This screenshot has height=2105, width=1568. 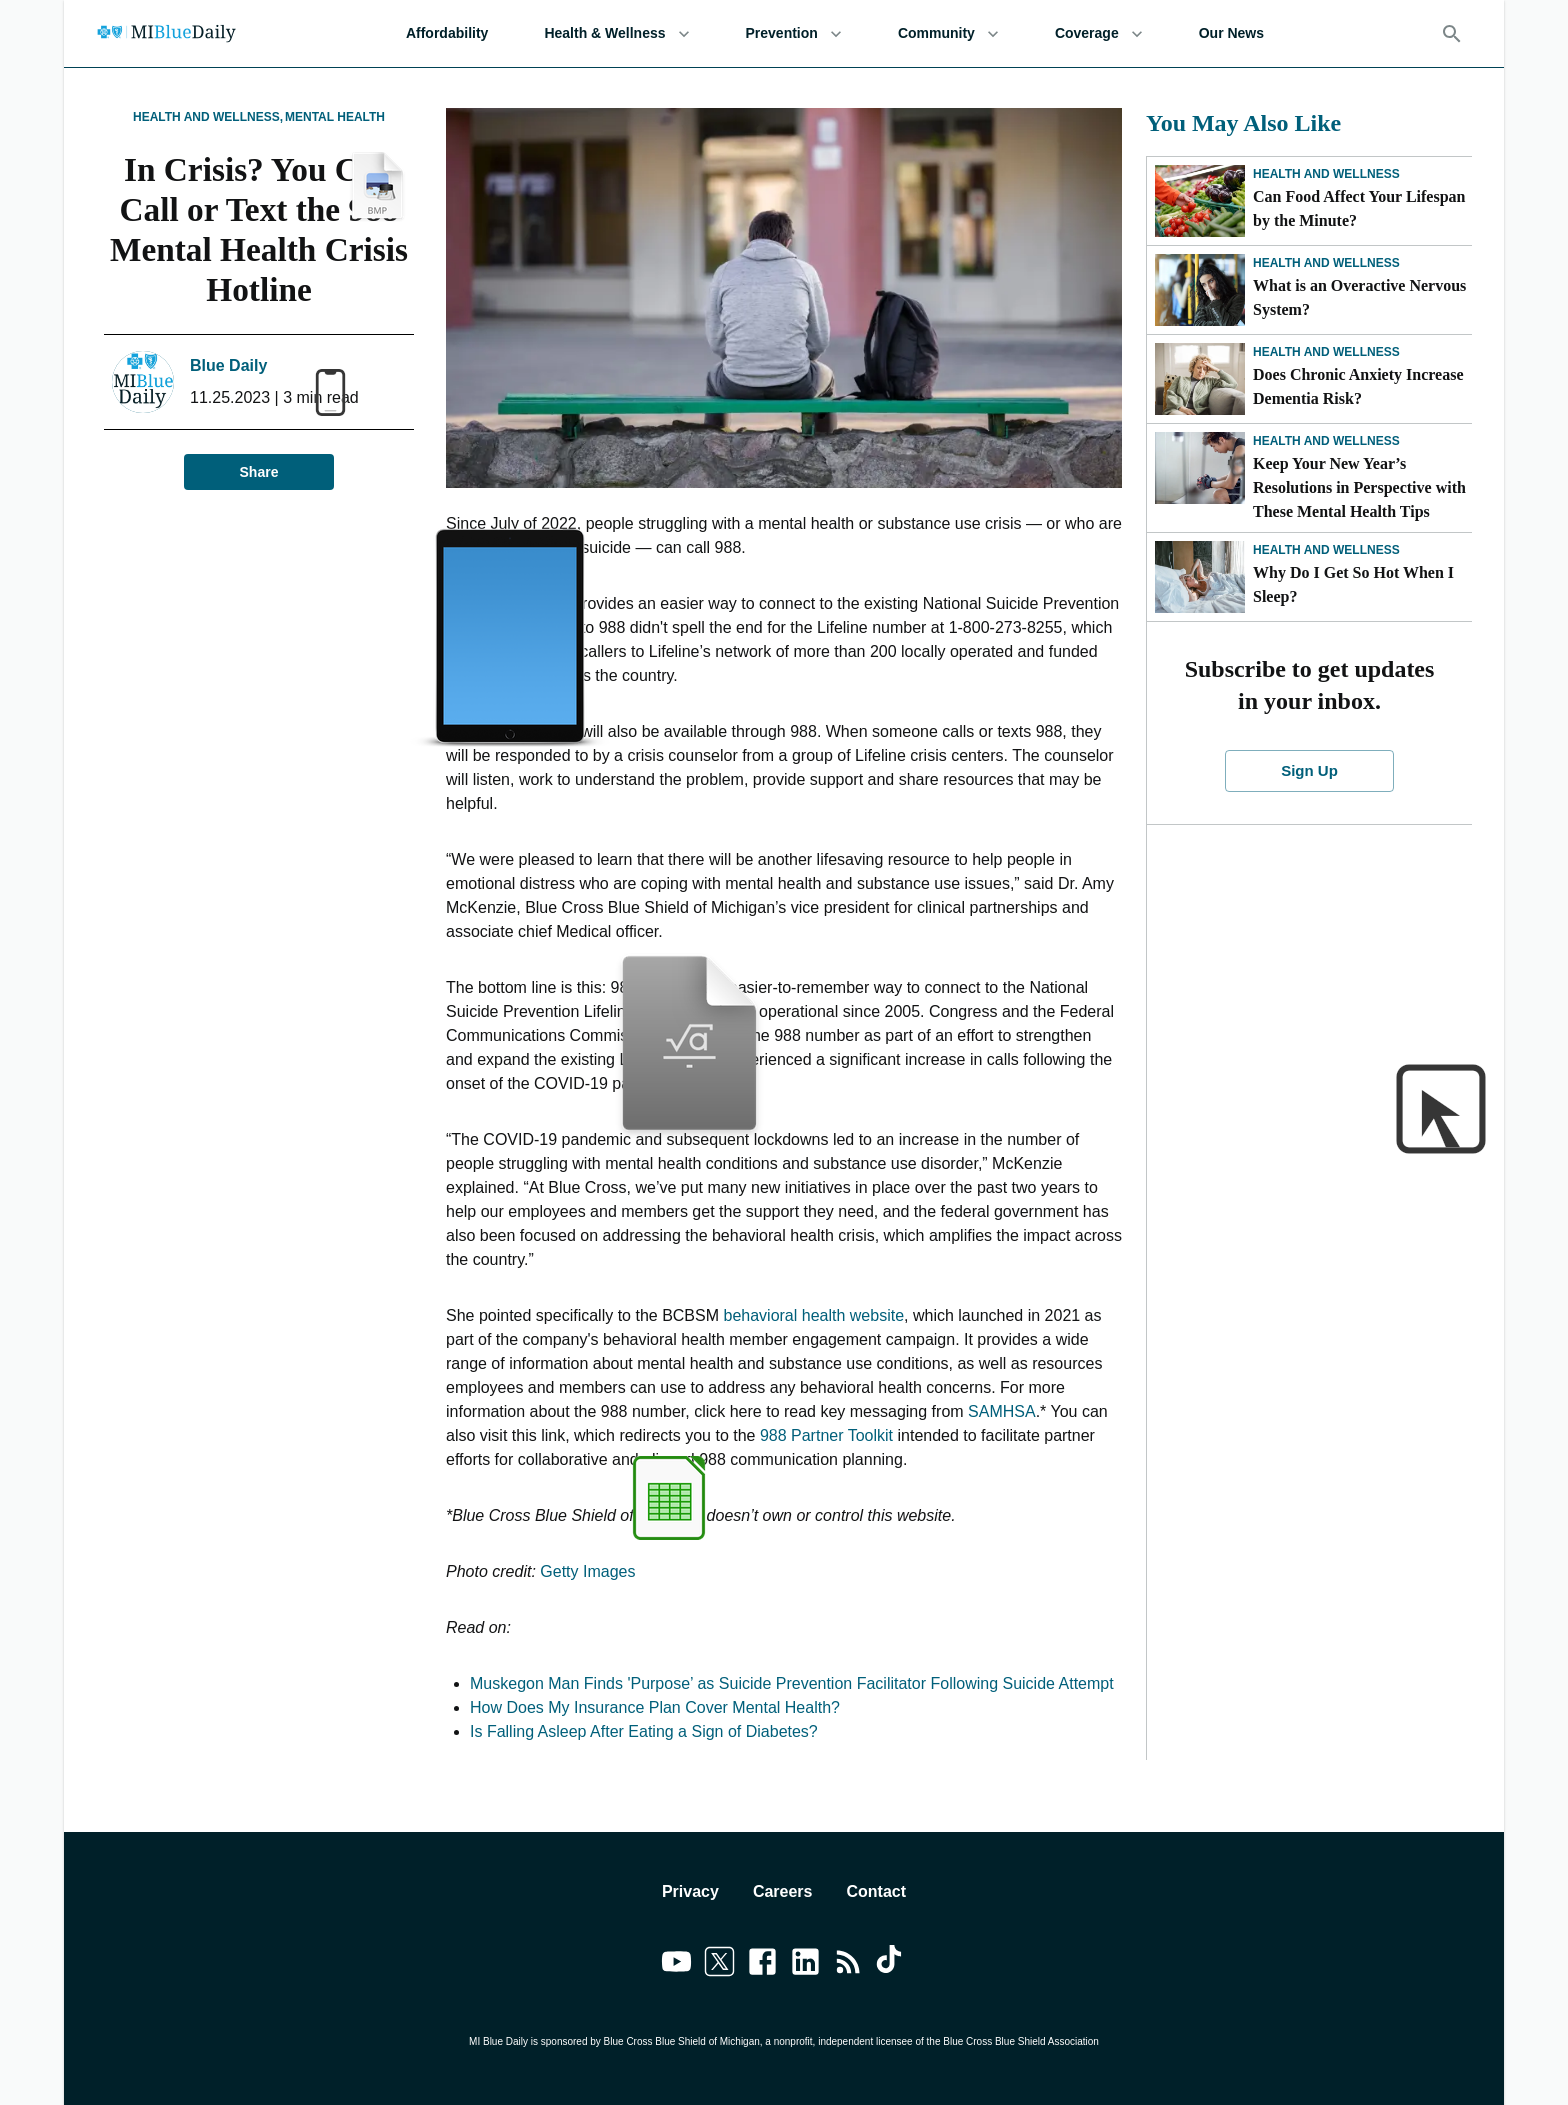 I want to click on open an opendocument formula file, so click(x=689, y=1046).